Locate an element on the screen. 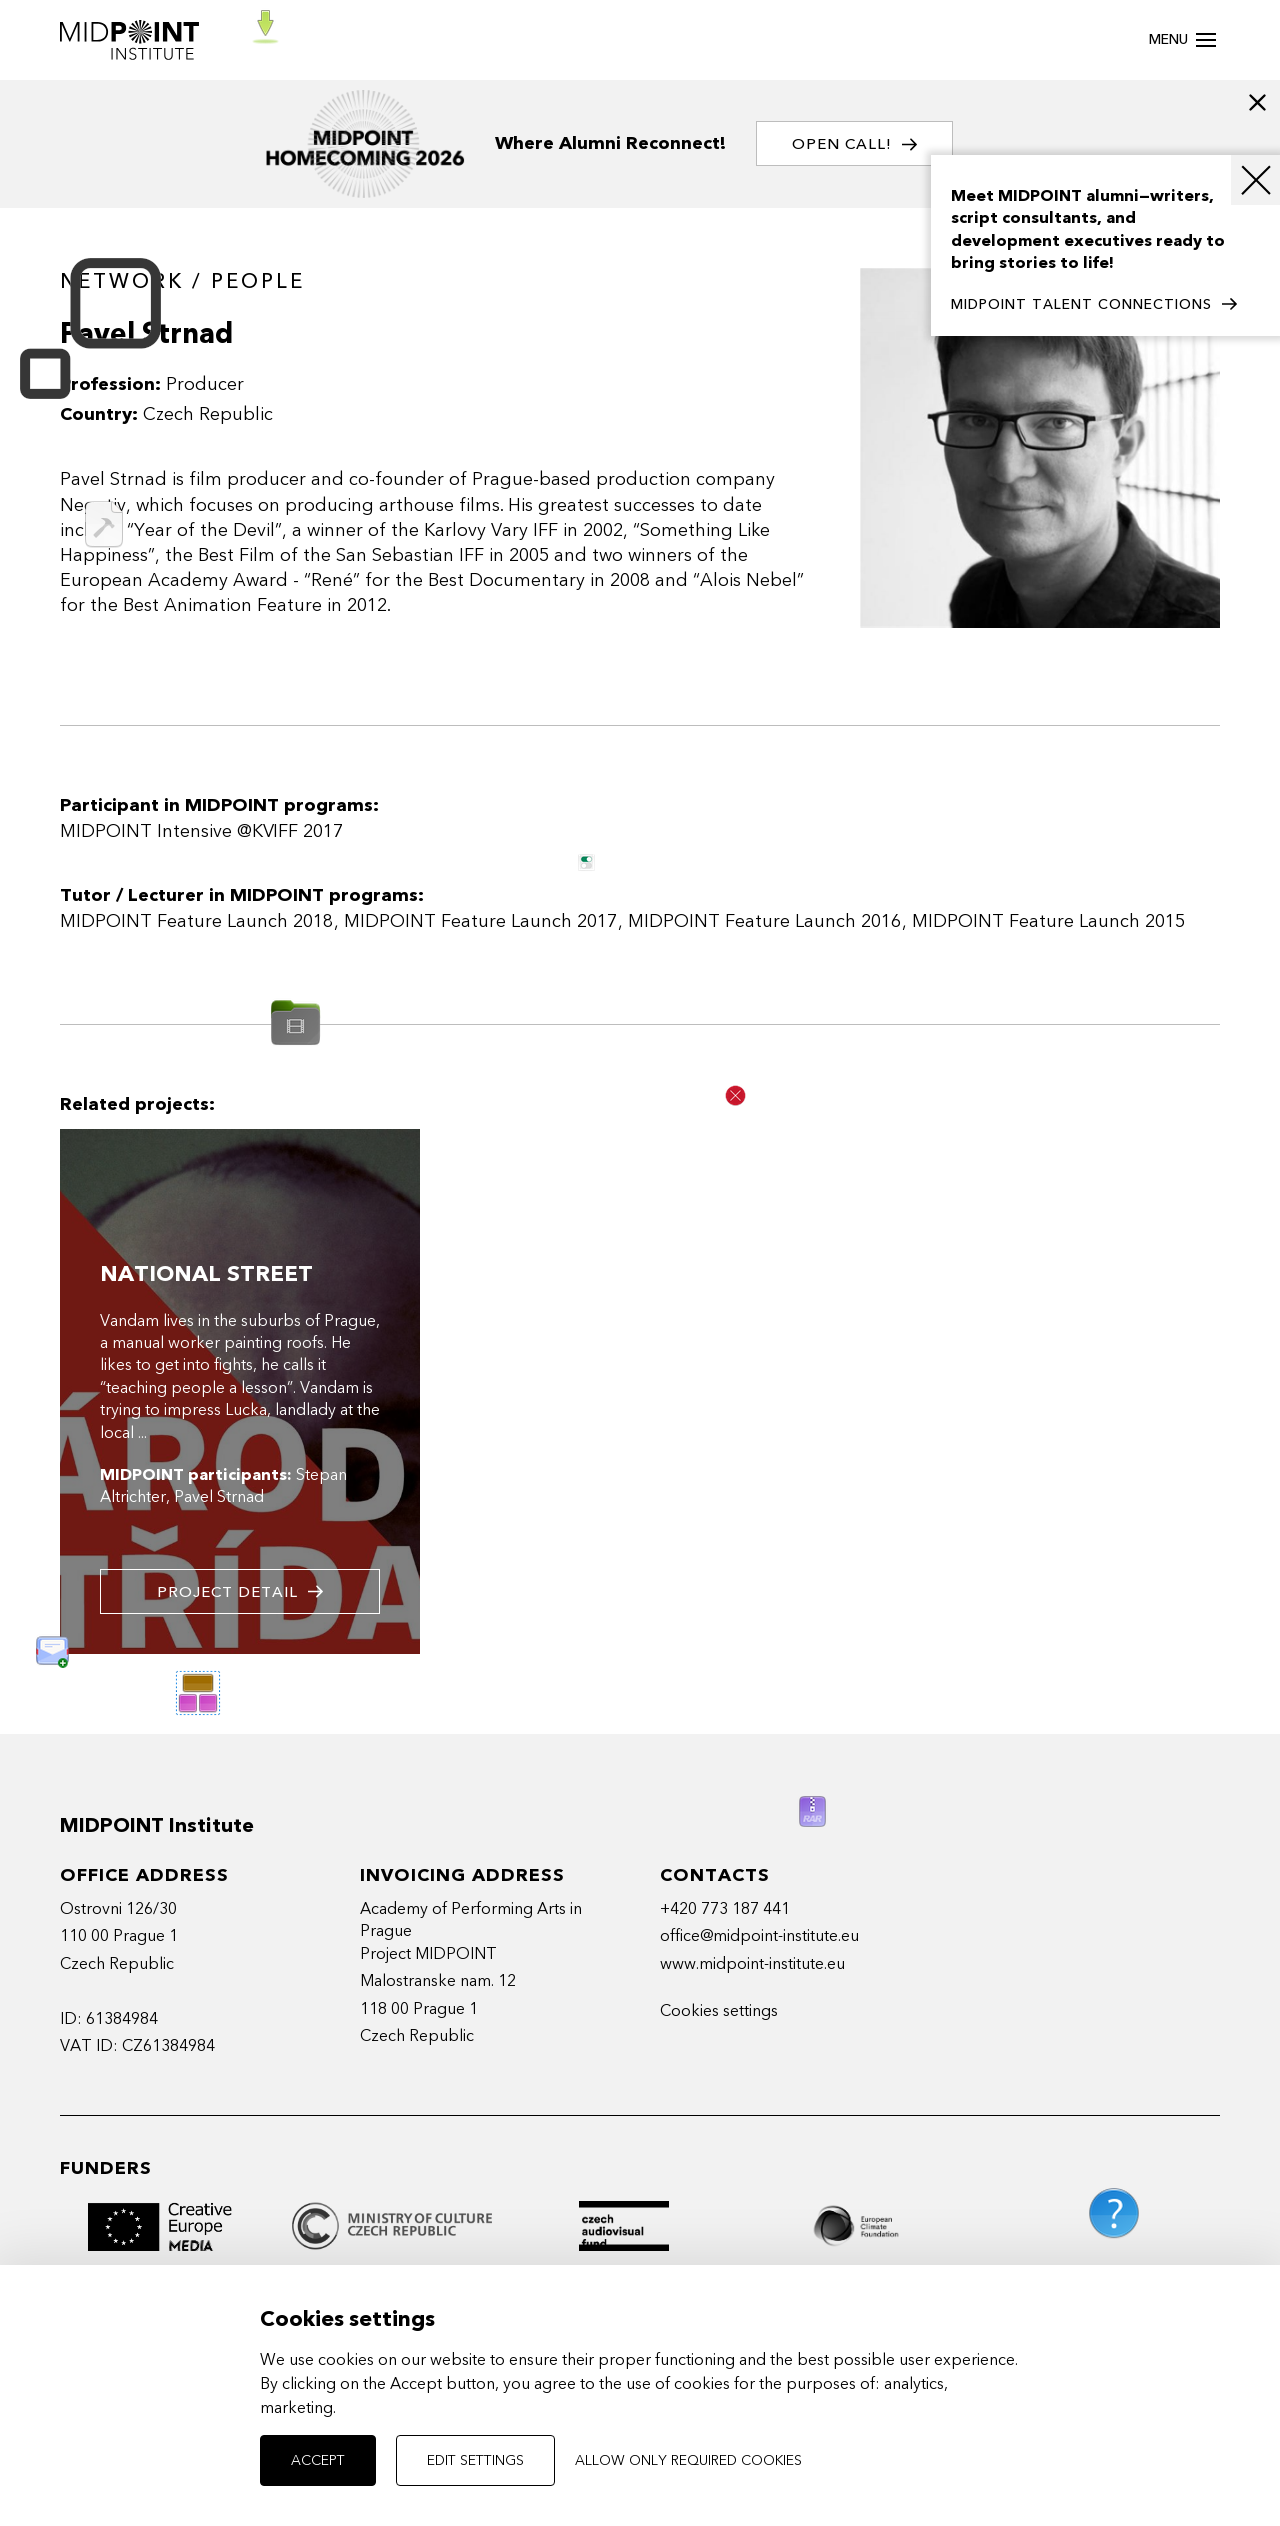 This screenshot has width=1280, height=2526. save the current file is located at coordinates (265, 23).